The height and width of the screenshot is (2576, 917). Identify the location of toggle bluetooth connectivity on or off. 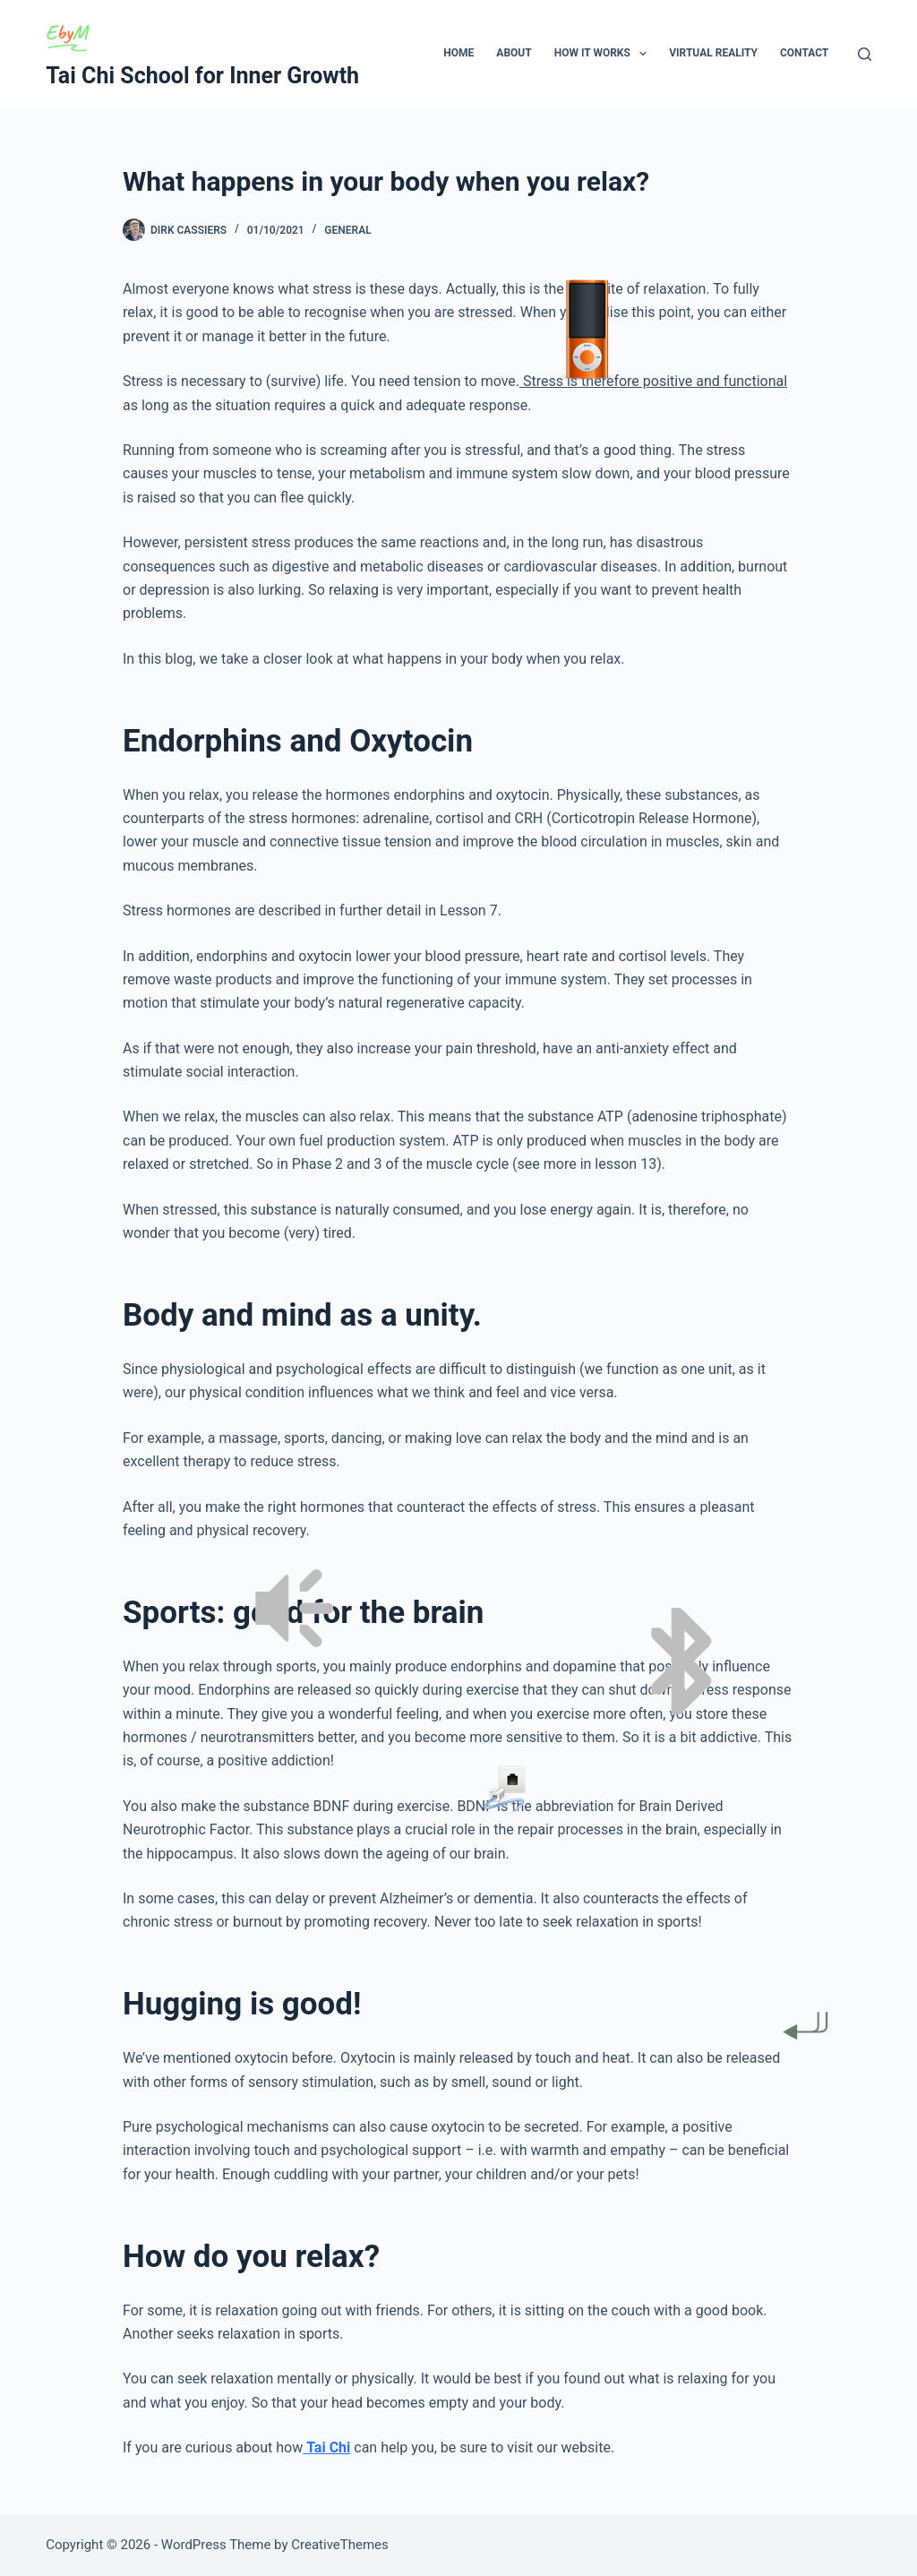
(684, 1661).